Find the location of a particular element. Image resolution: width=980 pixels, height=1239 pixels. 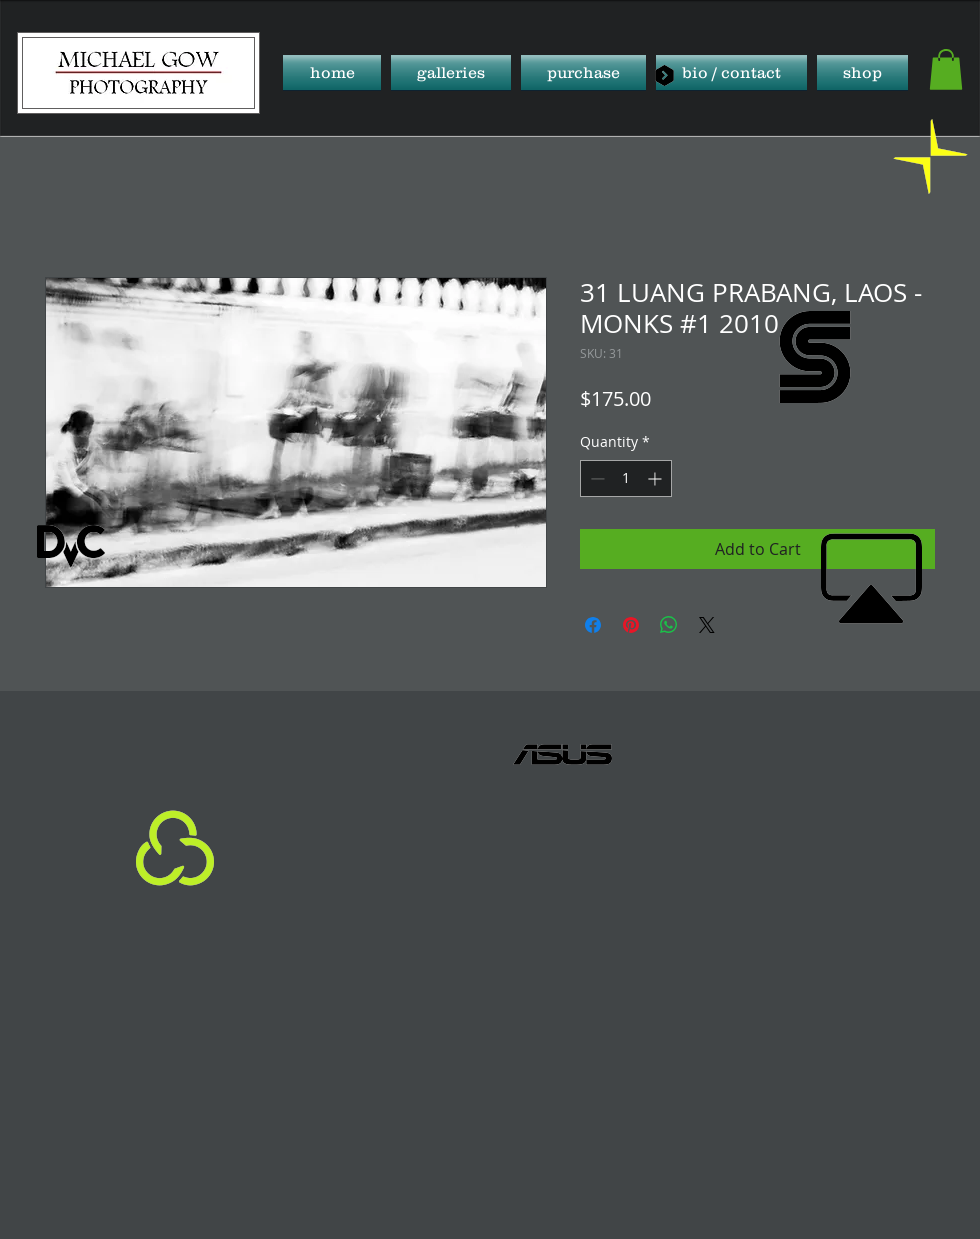

asus brand identifier is located at coordinates (562, 754).